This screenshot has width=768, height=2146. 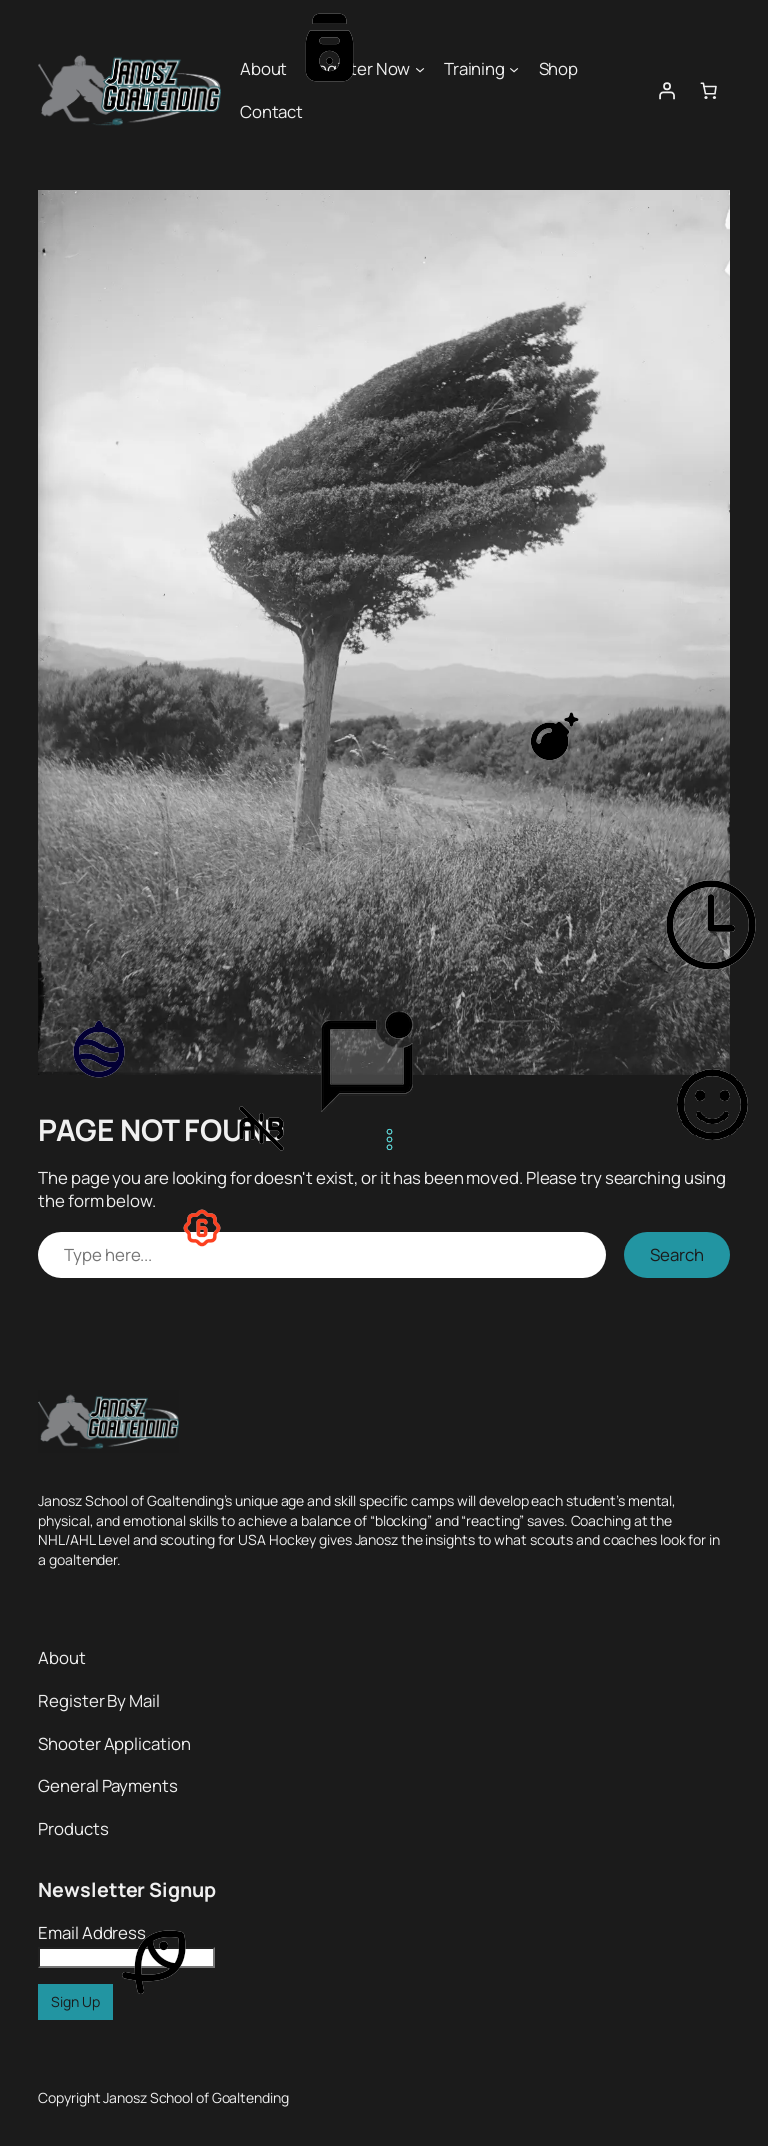 What do you see at coordinates (202, 1228) in the screenshot?
I see `indicates rank or position number 6` at bounding box center [202, 1228].